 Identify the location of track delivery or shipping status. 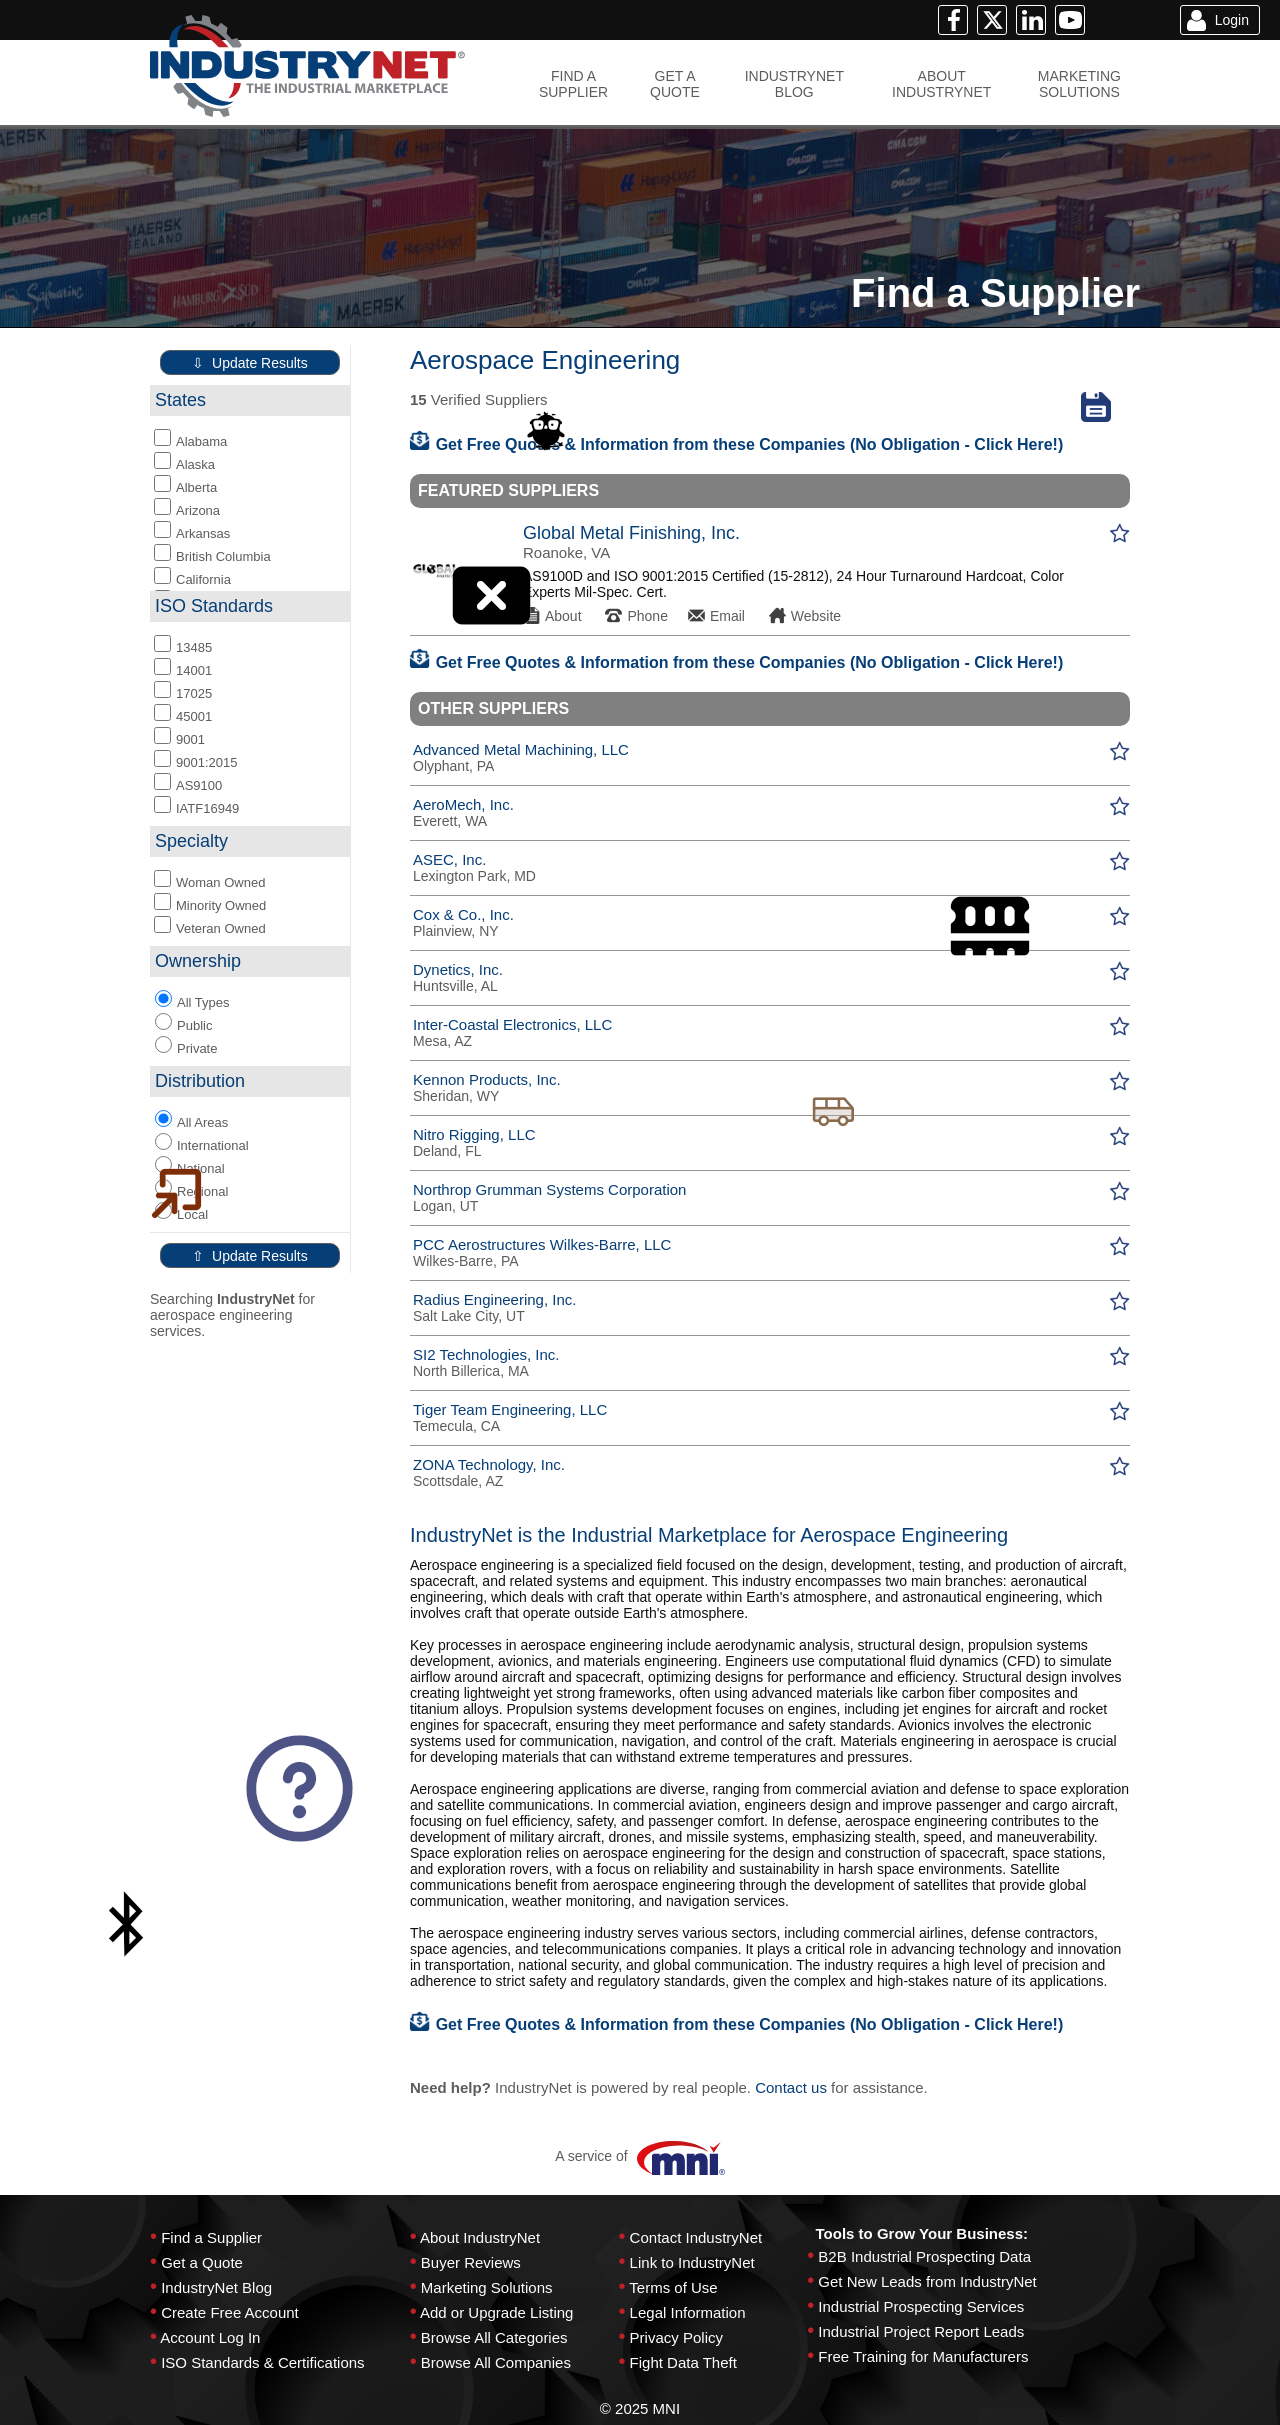
(832, 1111).